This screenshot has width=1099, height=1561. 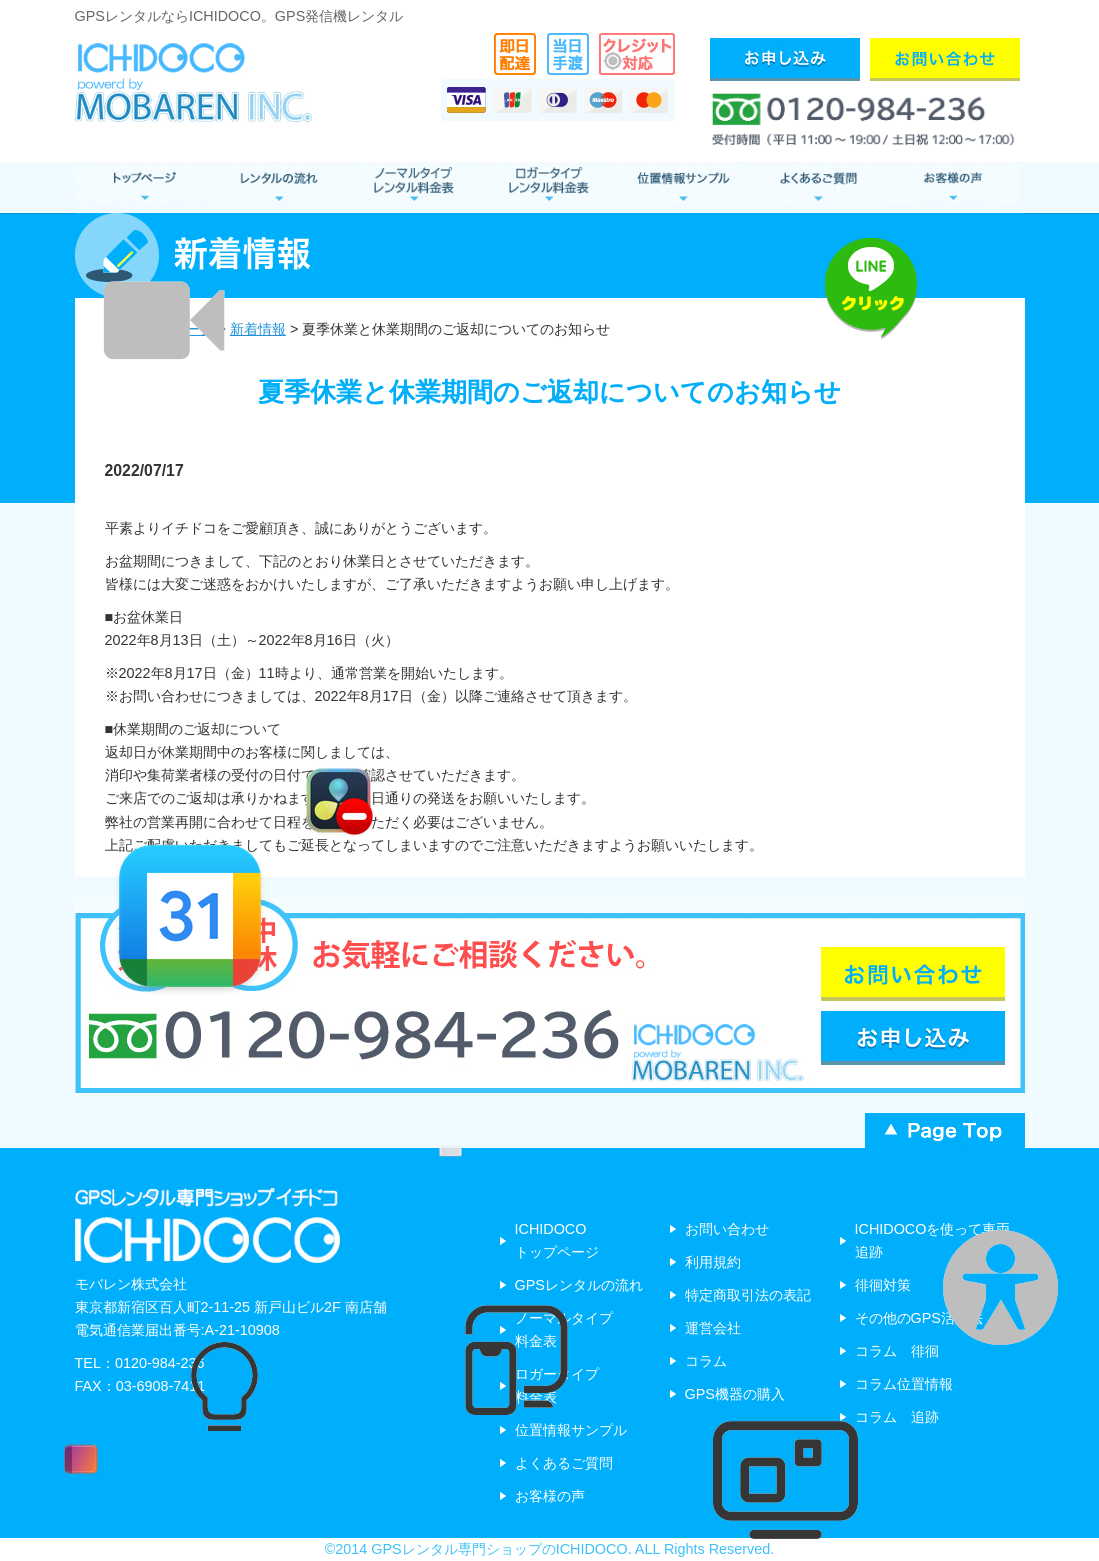 What do you see at coordinates (224, 1386) in the screenshot?
I see `view music suggestions and recommendations` at bounding box center [224, 1386].